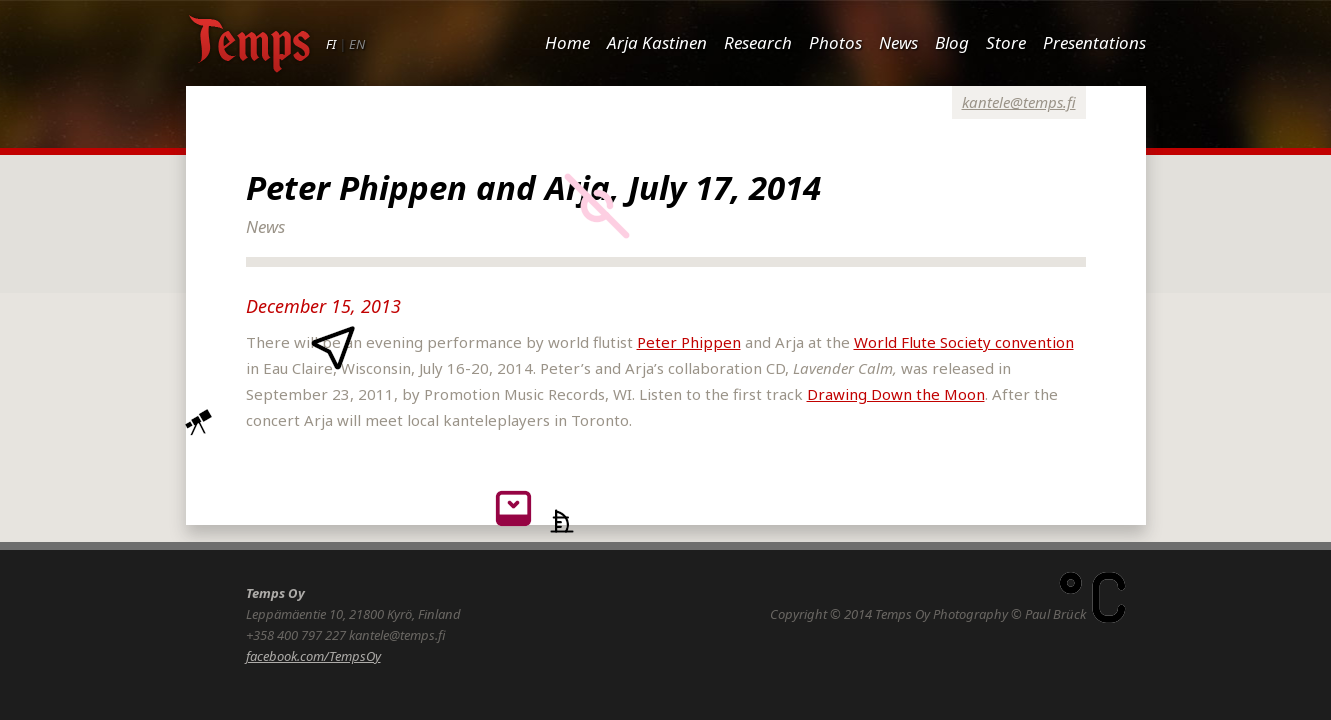 The height and width of the screenshot is (720, 1331). Describe the element at coordinates (1092, 597) in the screenshot. I see `display temperature in celsius` at that location.